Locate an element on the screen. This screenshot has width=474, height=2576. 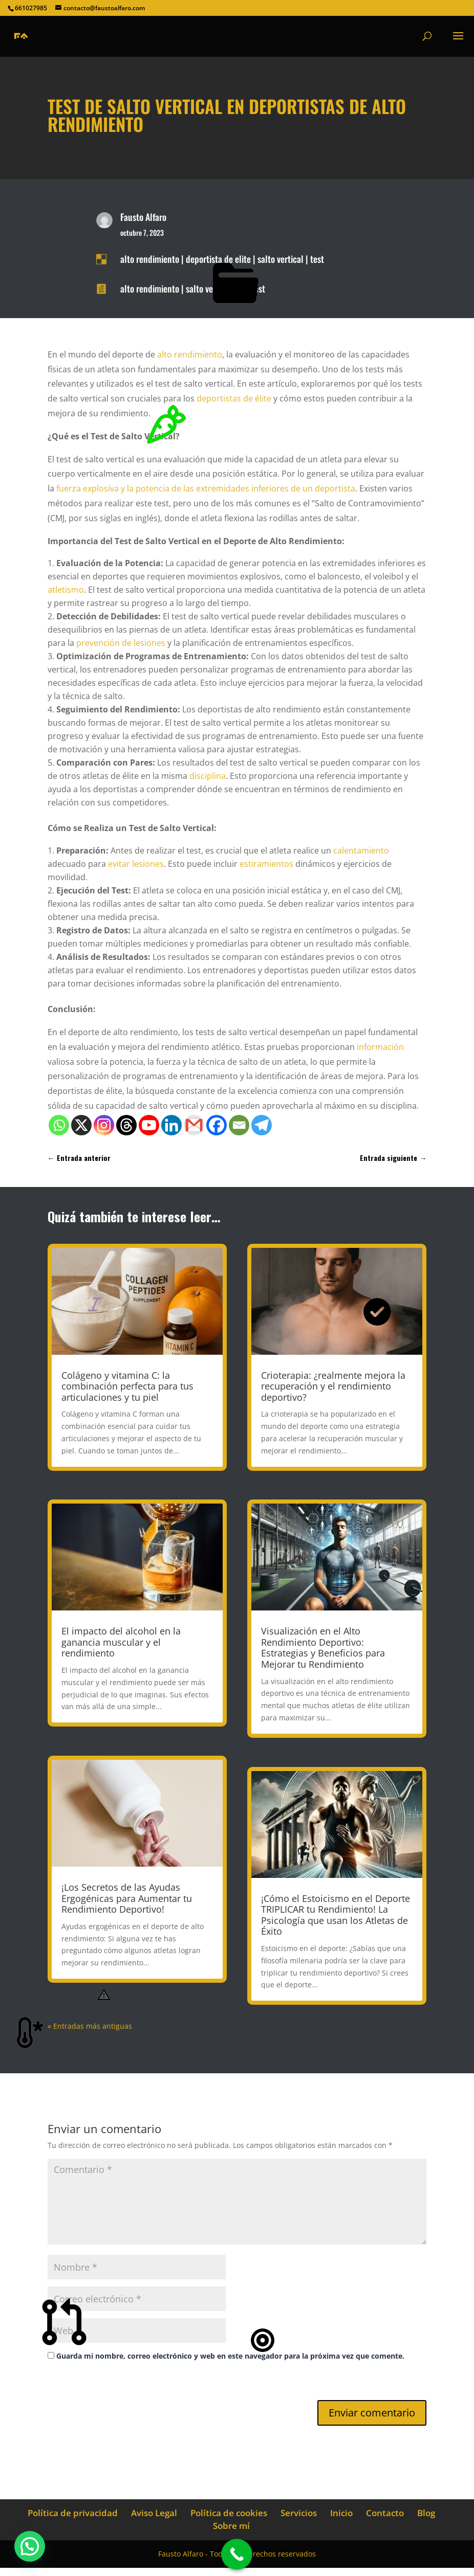
browse vegetable or produce category is located at coordinates (165, 425).